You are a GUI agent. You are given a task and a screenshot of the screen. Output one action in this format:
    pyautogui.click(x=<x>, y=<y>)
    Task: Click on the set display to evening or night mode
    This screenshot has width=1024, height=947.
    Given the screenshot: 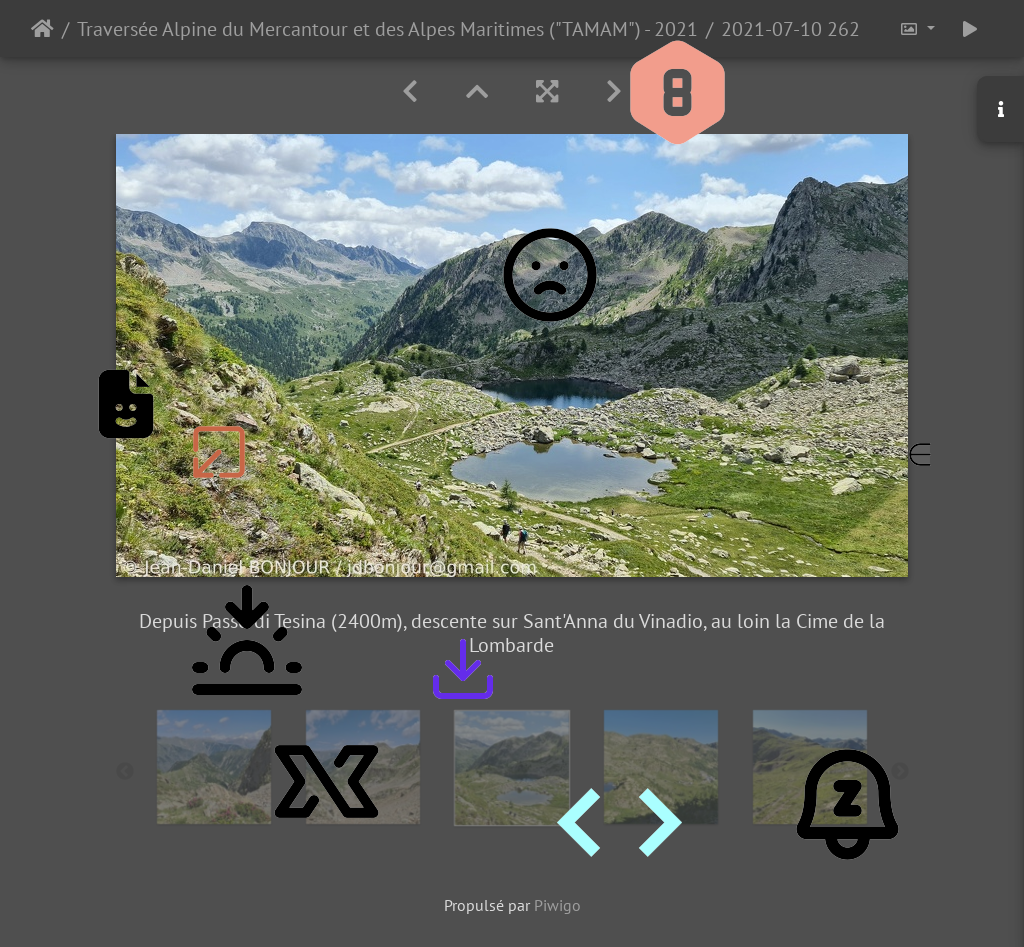 What is the action you would take?
    pyautogui.click(x=247, y=640)
    